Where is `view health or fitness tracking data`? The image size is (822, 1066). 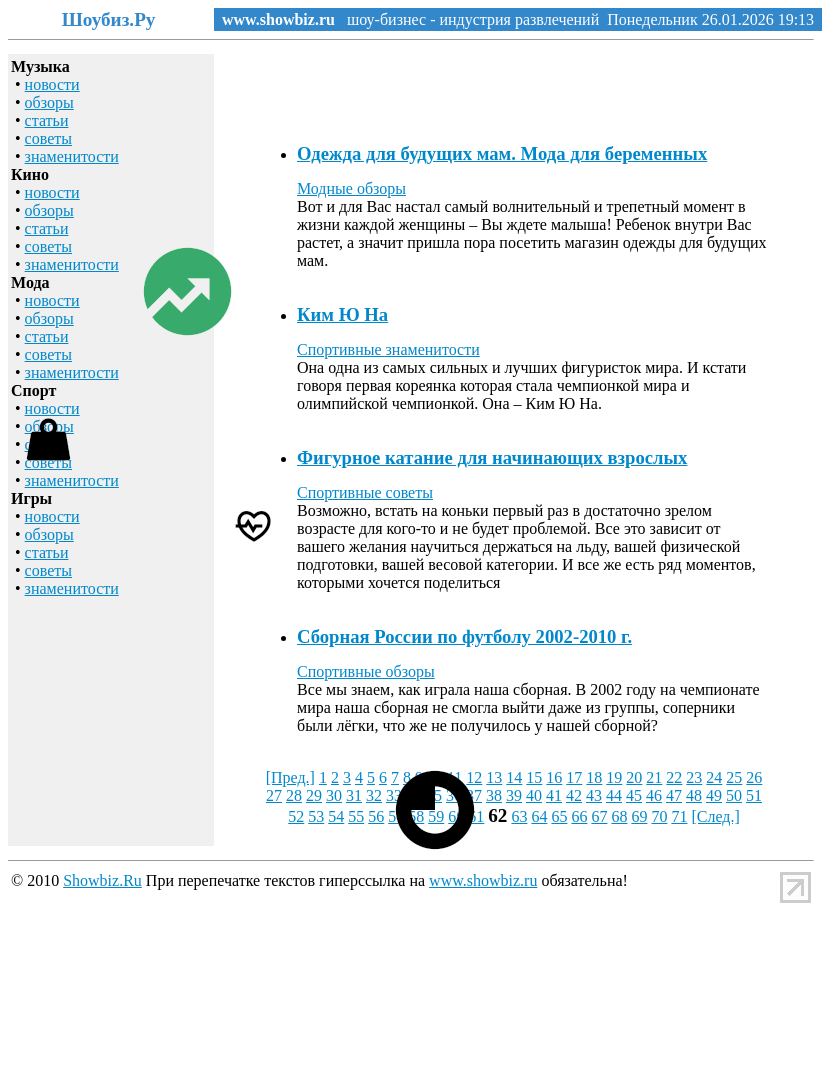 view health or fitness tracking data is located at coordinates (254, 526).